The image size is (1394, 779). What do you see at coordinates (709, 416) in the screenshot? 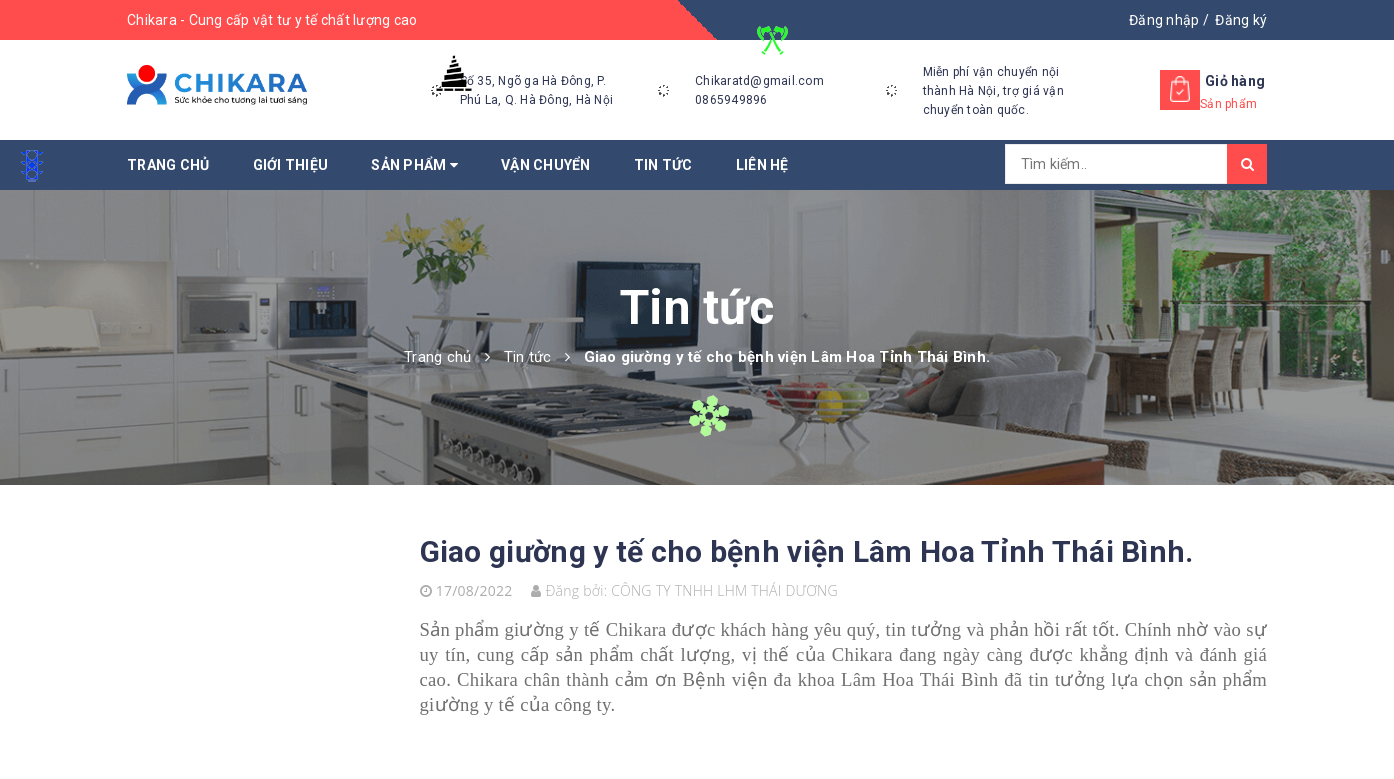
I see `activate cooling or air conditioning mode` at bounding box center [709, 416].